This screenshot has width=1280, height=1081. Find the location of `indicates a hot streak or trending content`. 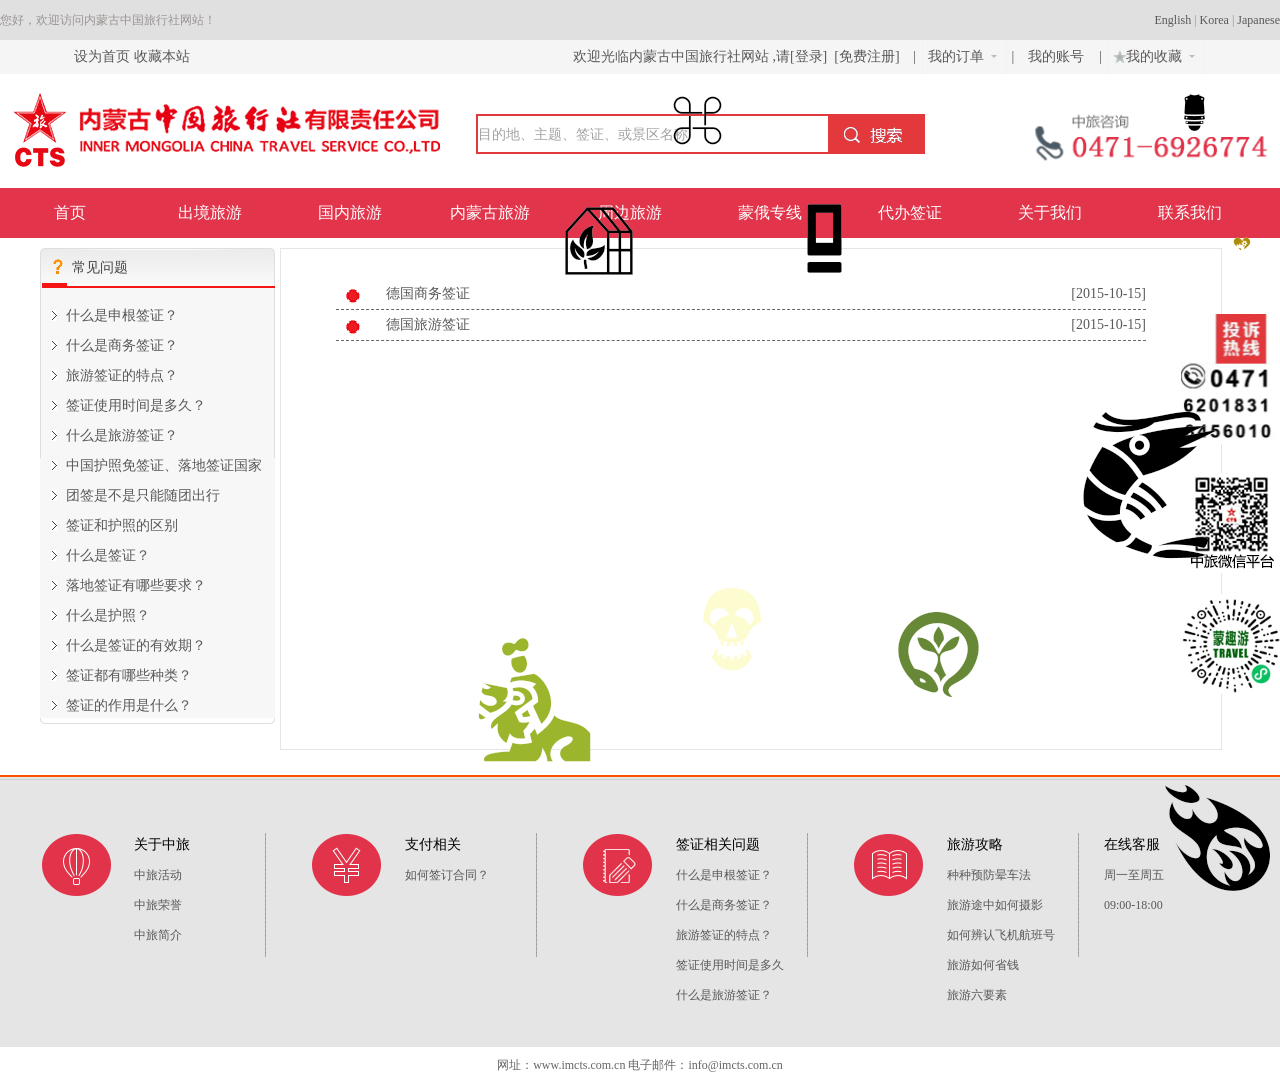

indicates a hot streak or trending content is located at coordinates (1217, 837).